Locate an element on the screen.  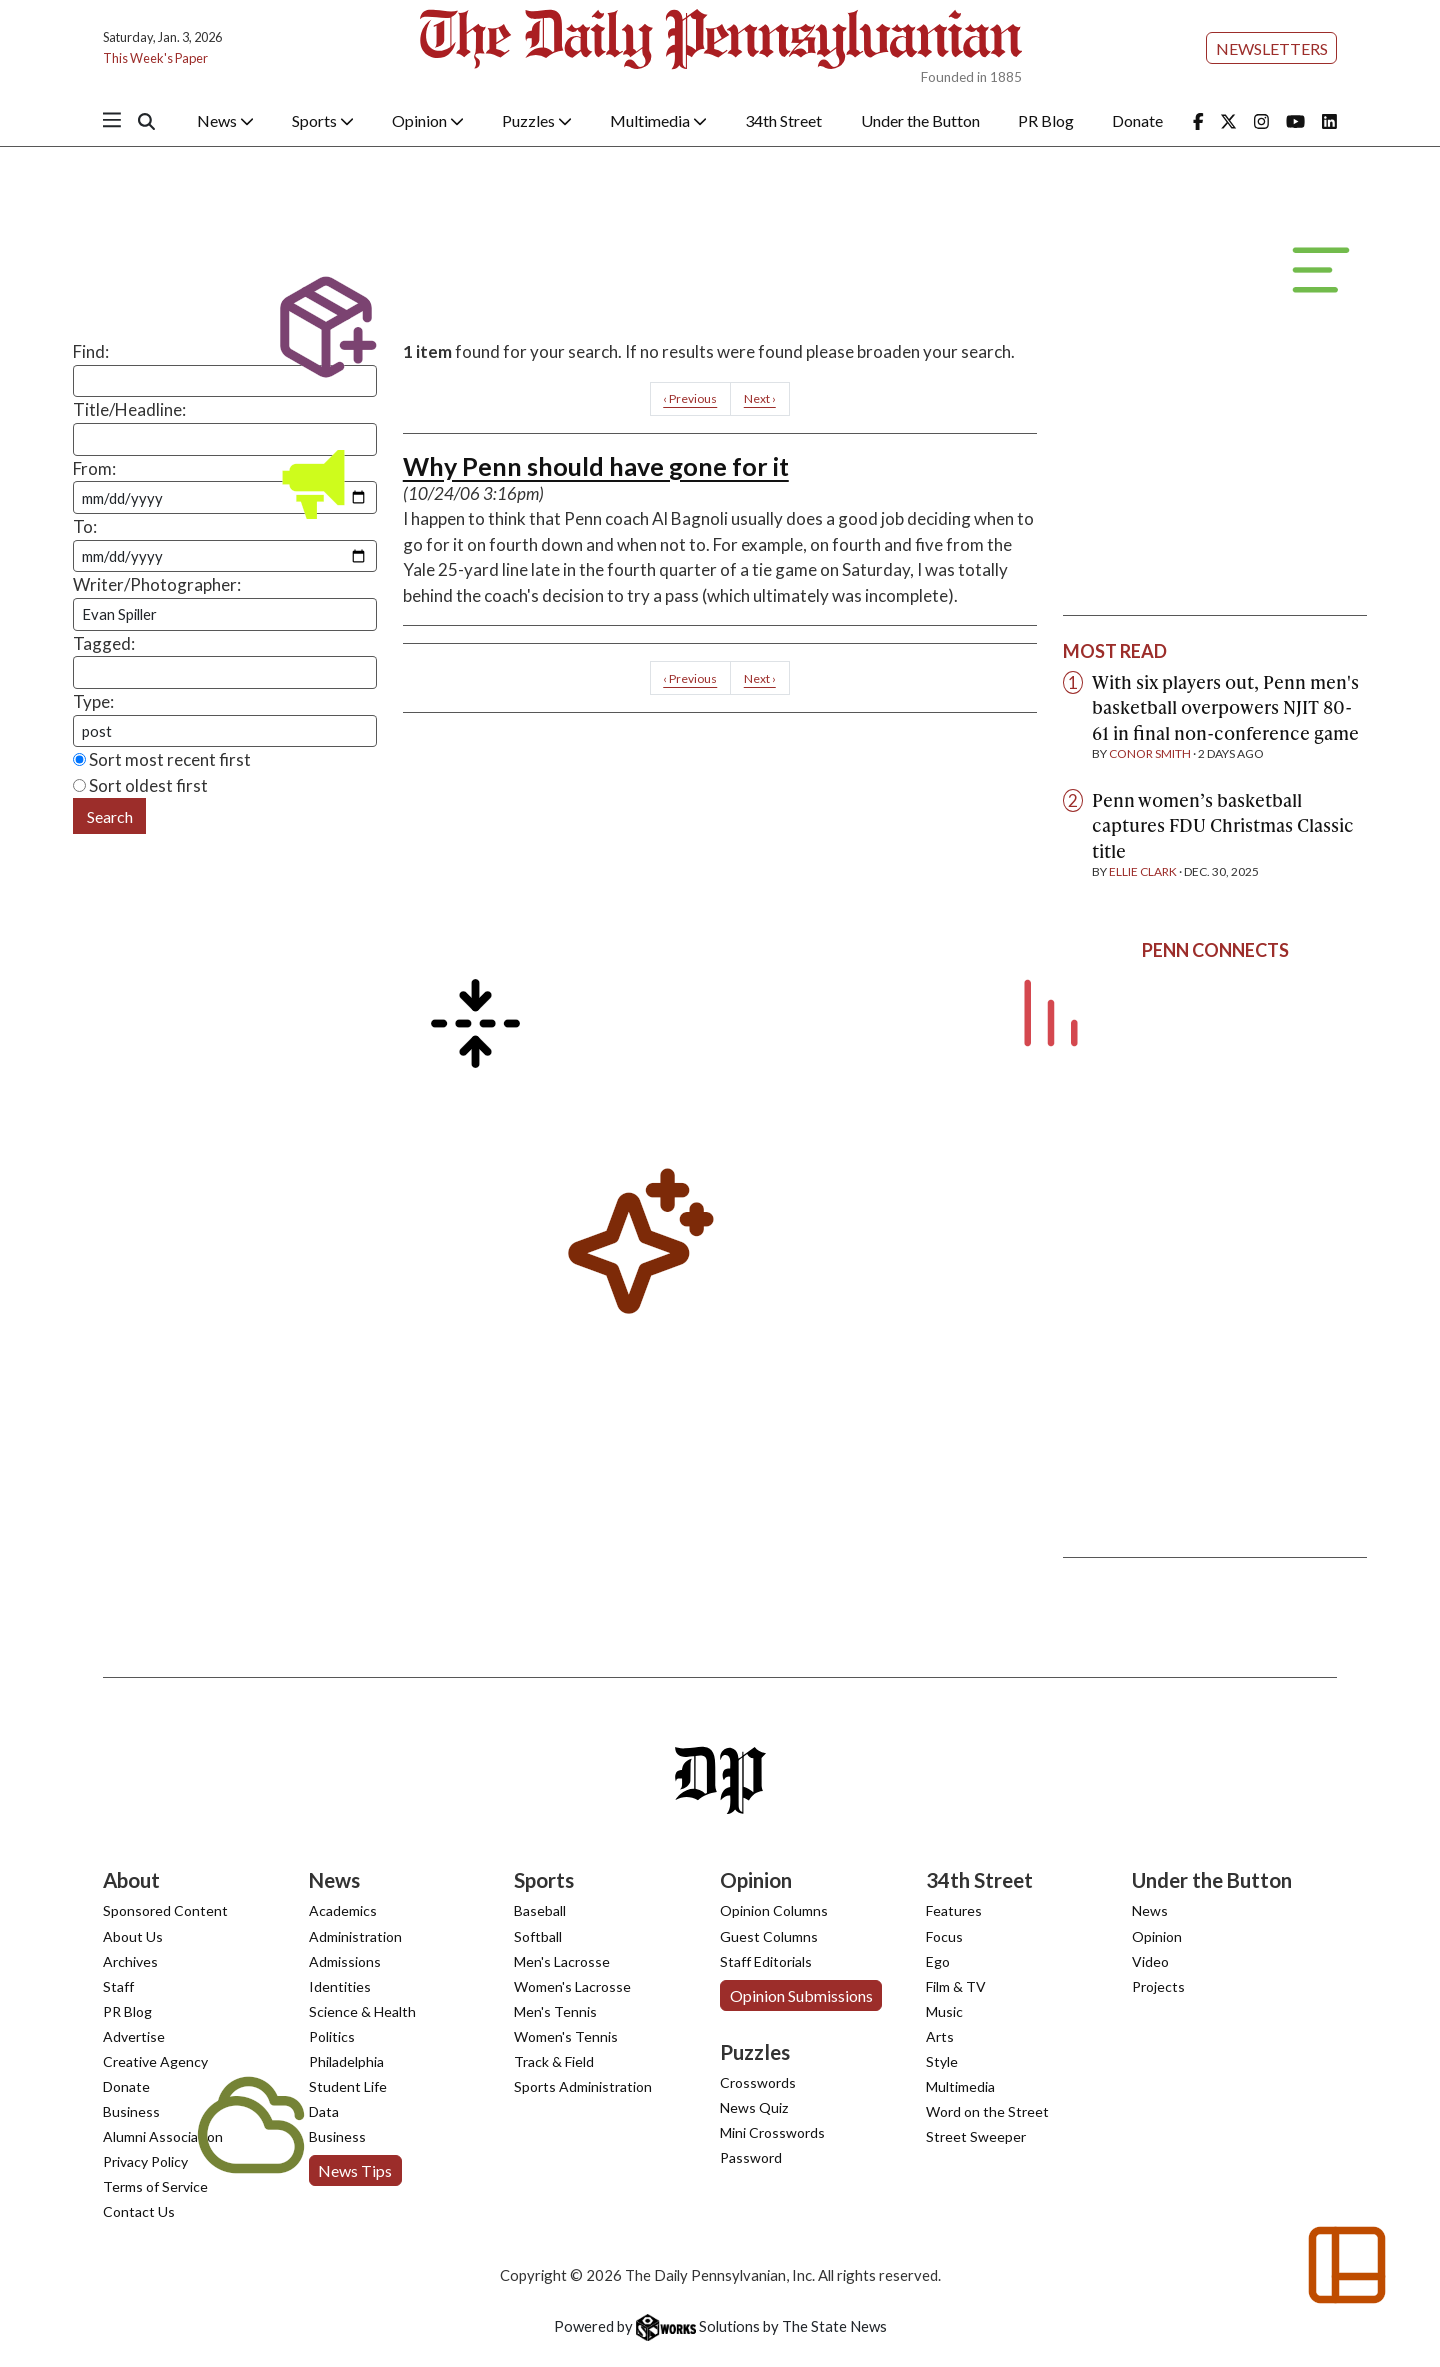
indicates cloudy weather conditions is located at coordinates (251, 2125).